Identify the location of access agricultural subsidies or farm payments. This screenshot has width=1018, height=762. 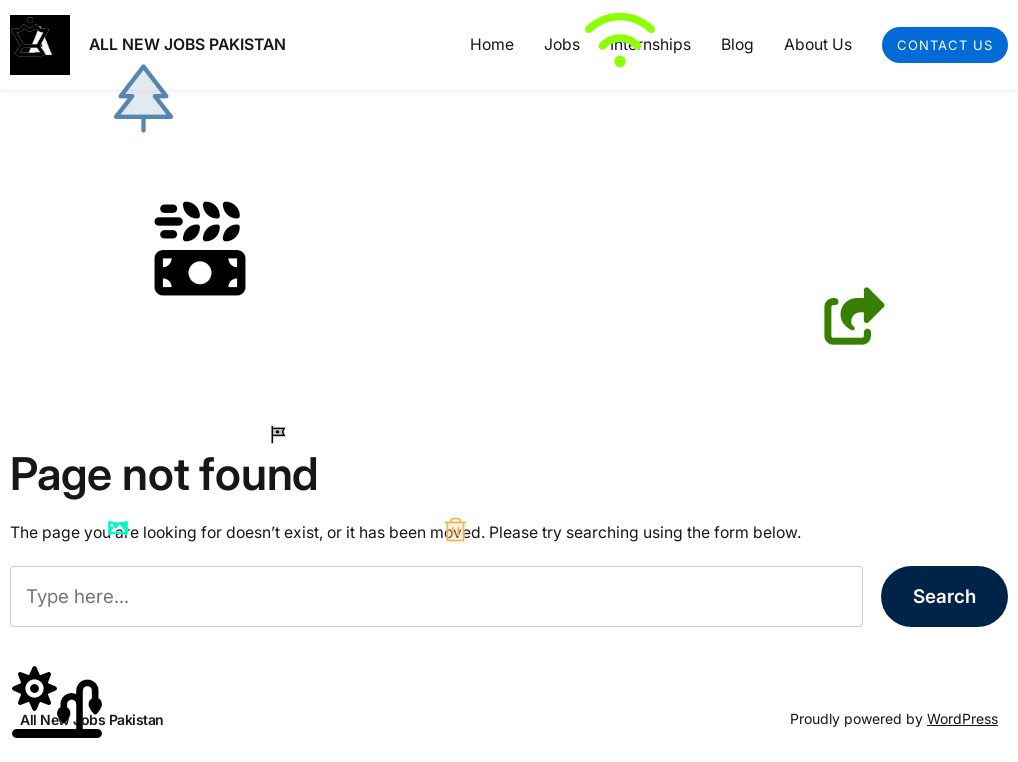
(200, 250).